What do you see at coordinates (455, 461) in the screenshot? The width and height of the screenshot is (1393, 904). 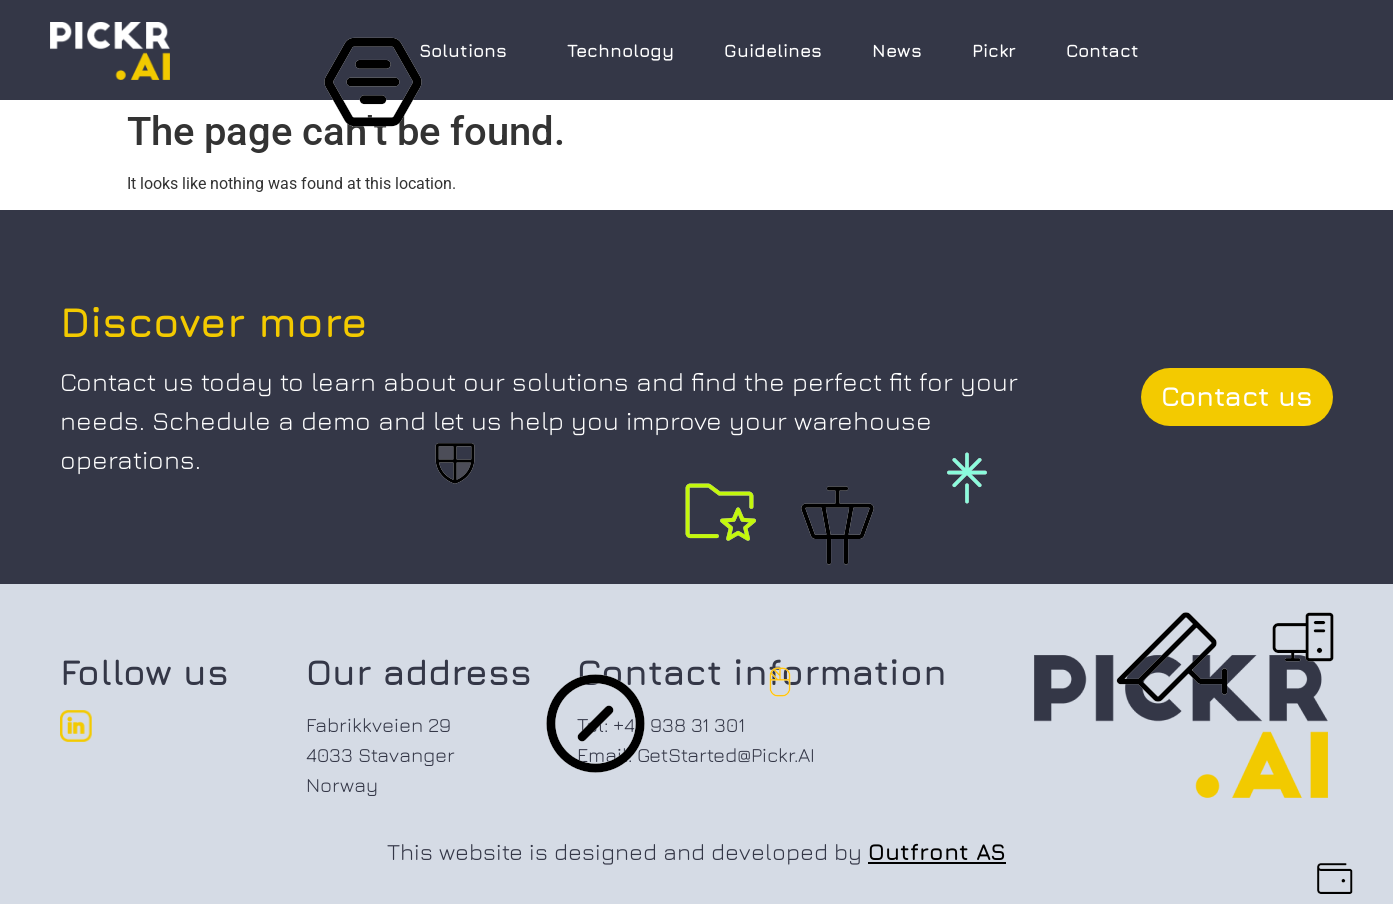 I see `security or protection status indicator` at bounding box center [455, 461].